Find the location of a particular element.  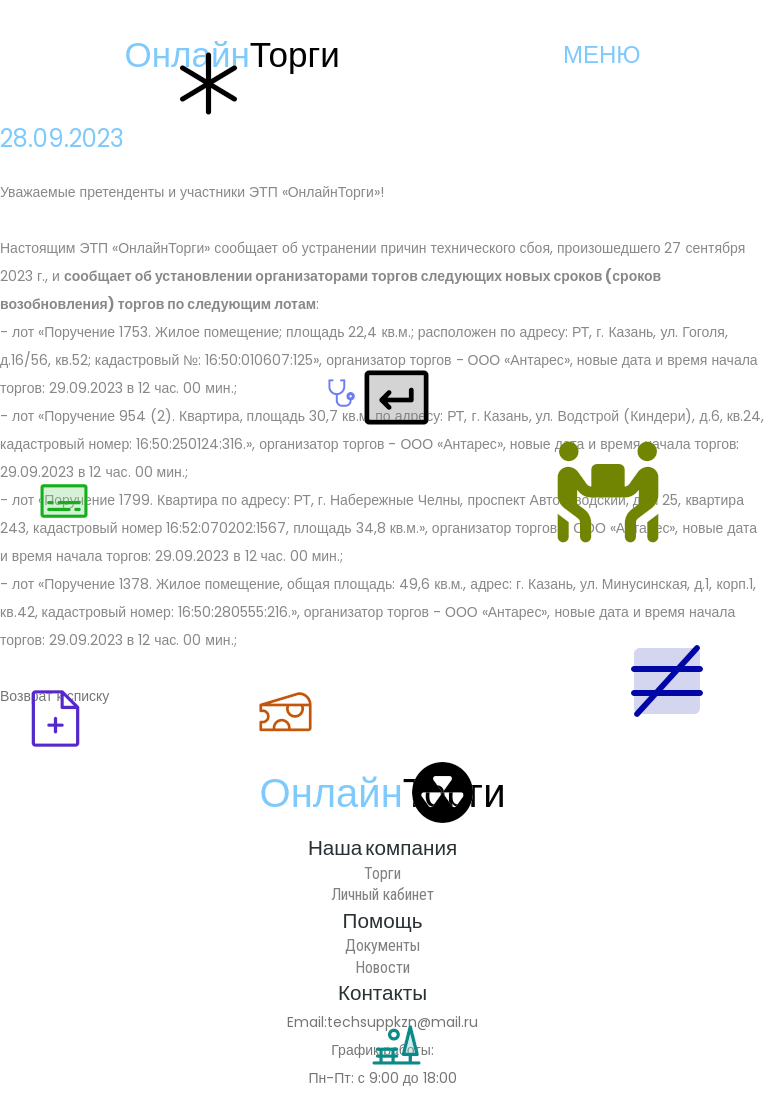

create a new file is located at coordinates (55, 718).